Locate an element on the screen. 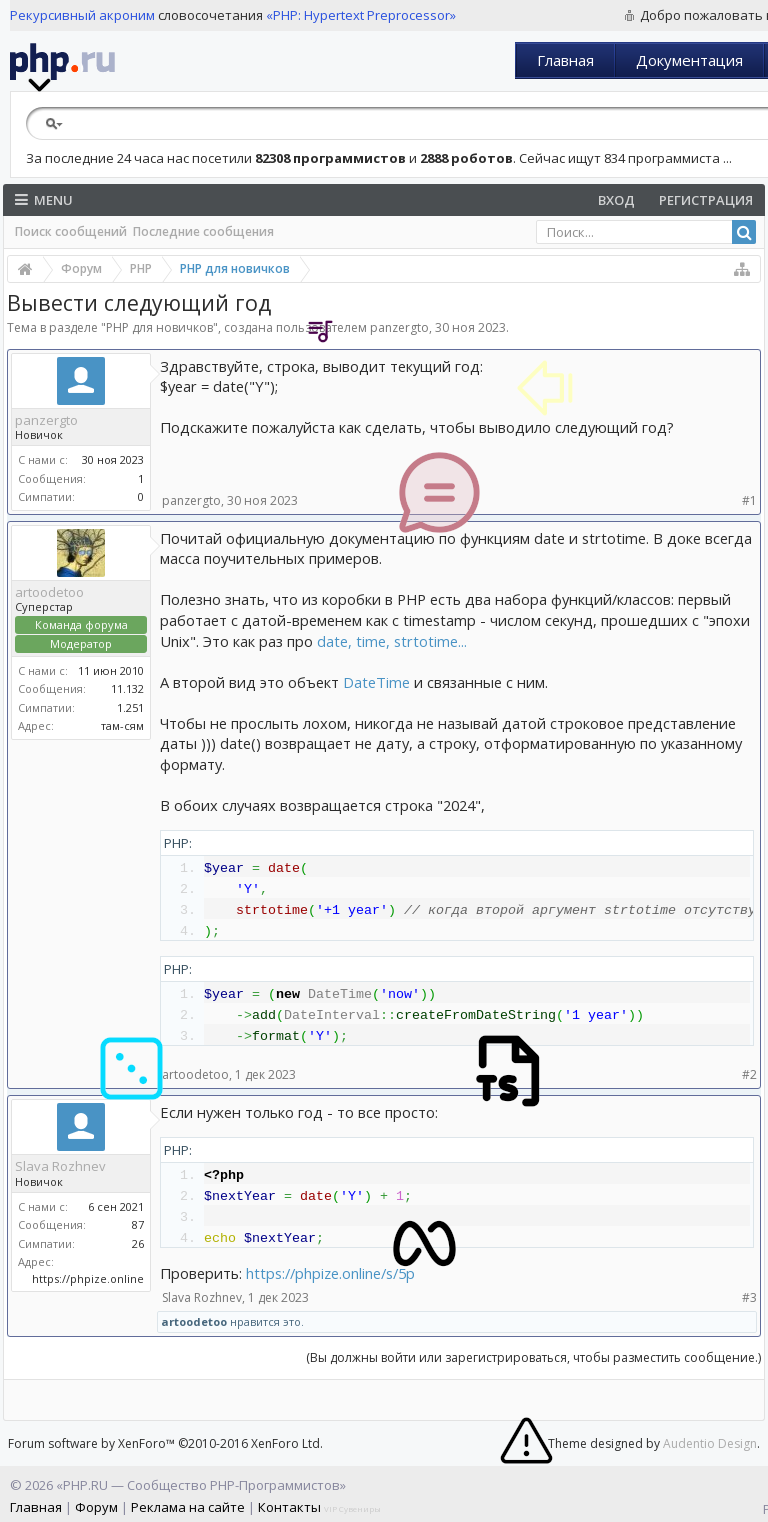 The image size is (768, 1522). expand a collapsed section or dropdown menu is located at coordinates (39, 84).